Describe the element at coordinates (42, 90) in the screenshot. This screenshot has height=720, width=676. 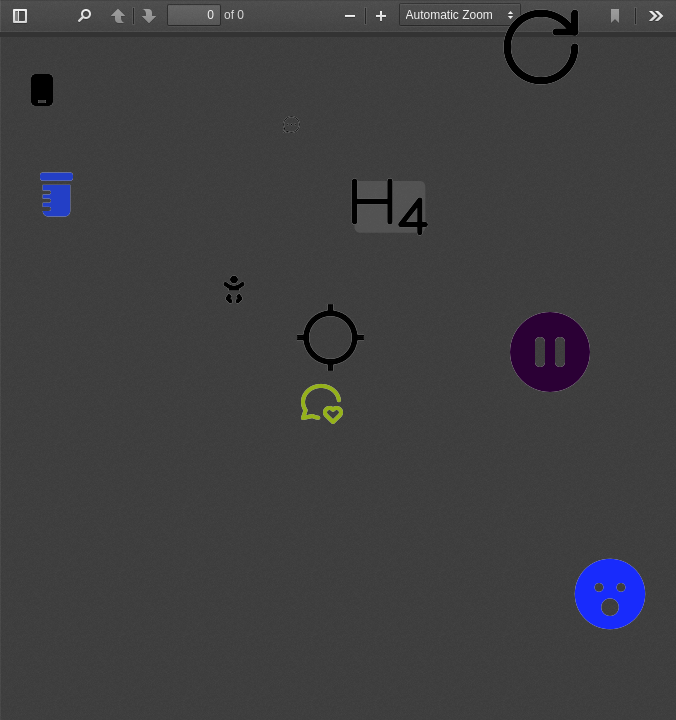
I see `call or text from mobile device` at that location.